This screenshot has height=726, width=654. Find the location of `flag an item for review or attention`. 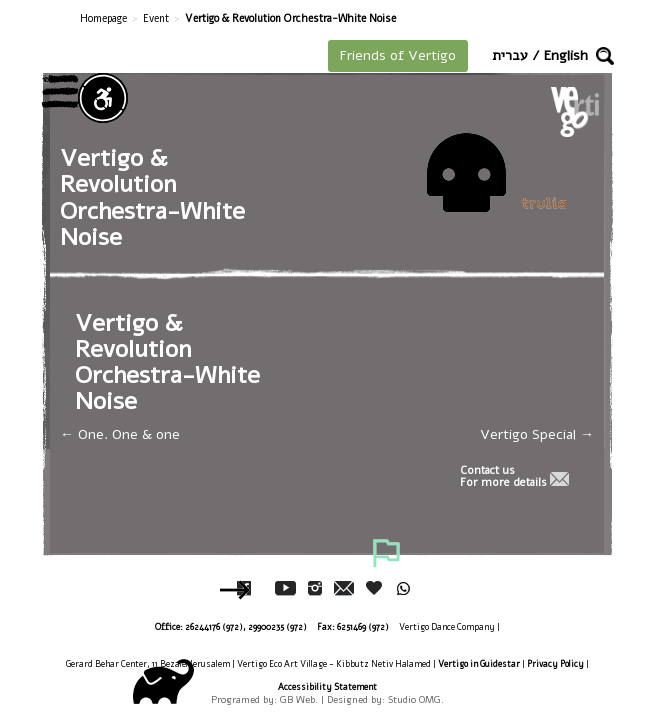

flag an item for review or attention is located at coordinates (386, 552).